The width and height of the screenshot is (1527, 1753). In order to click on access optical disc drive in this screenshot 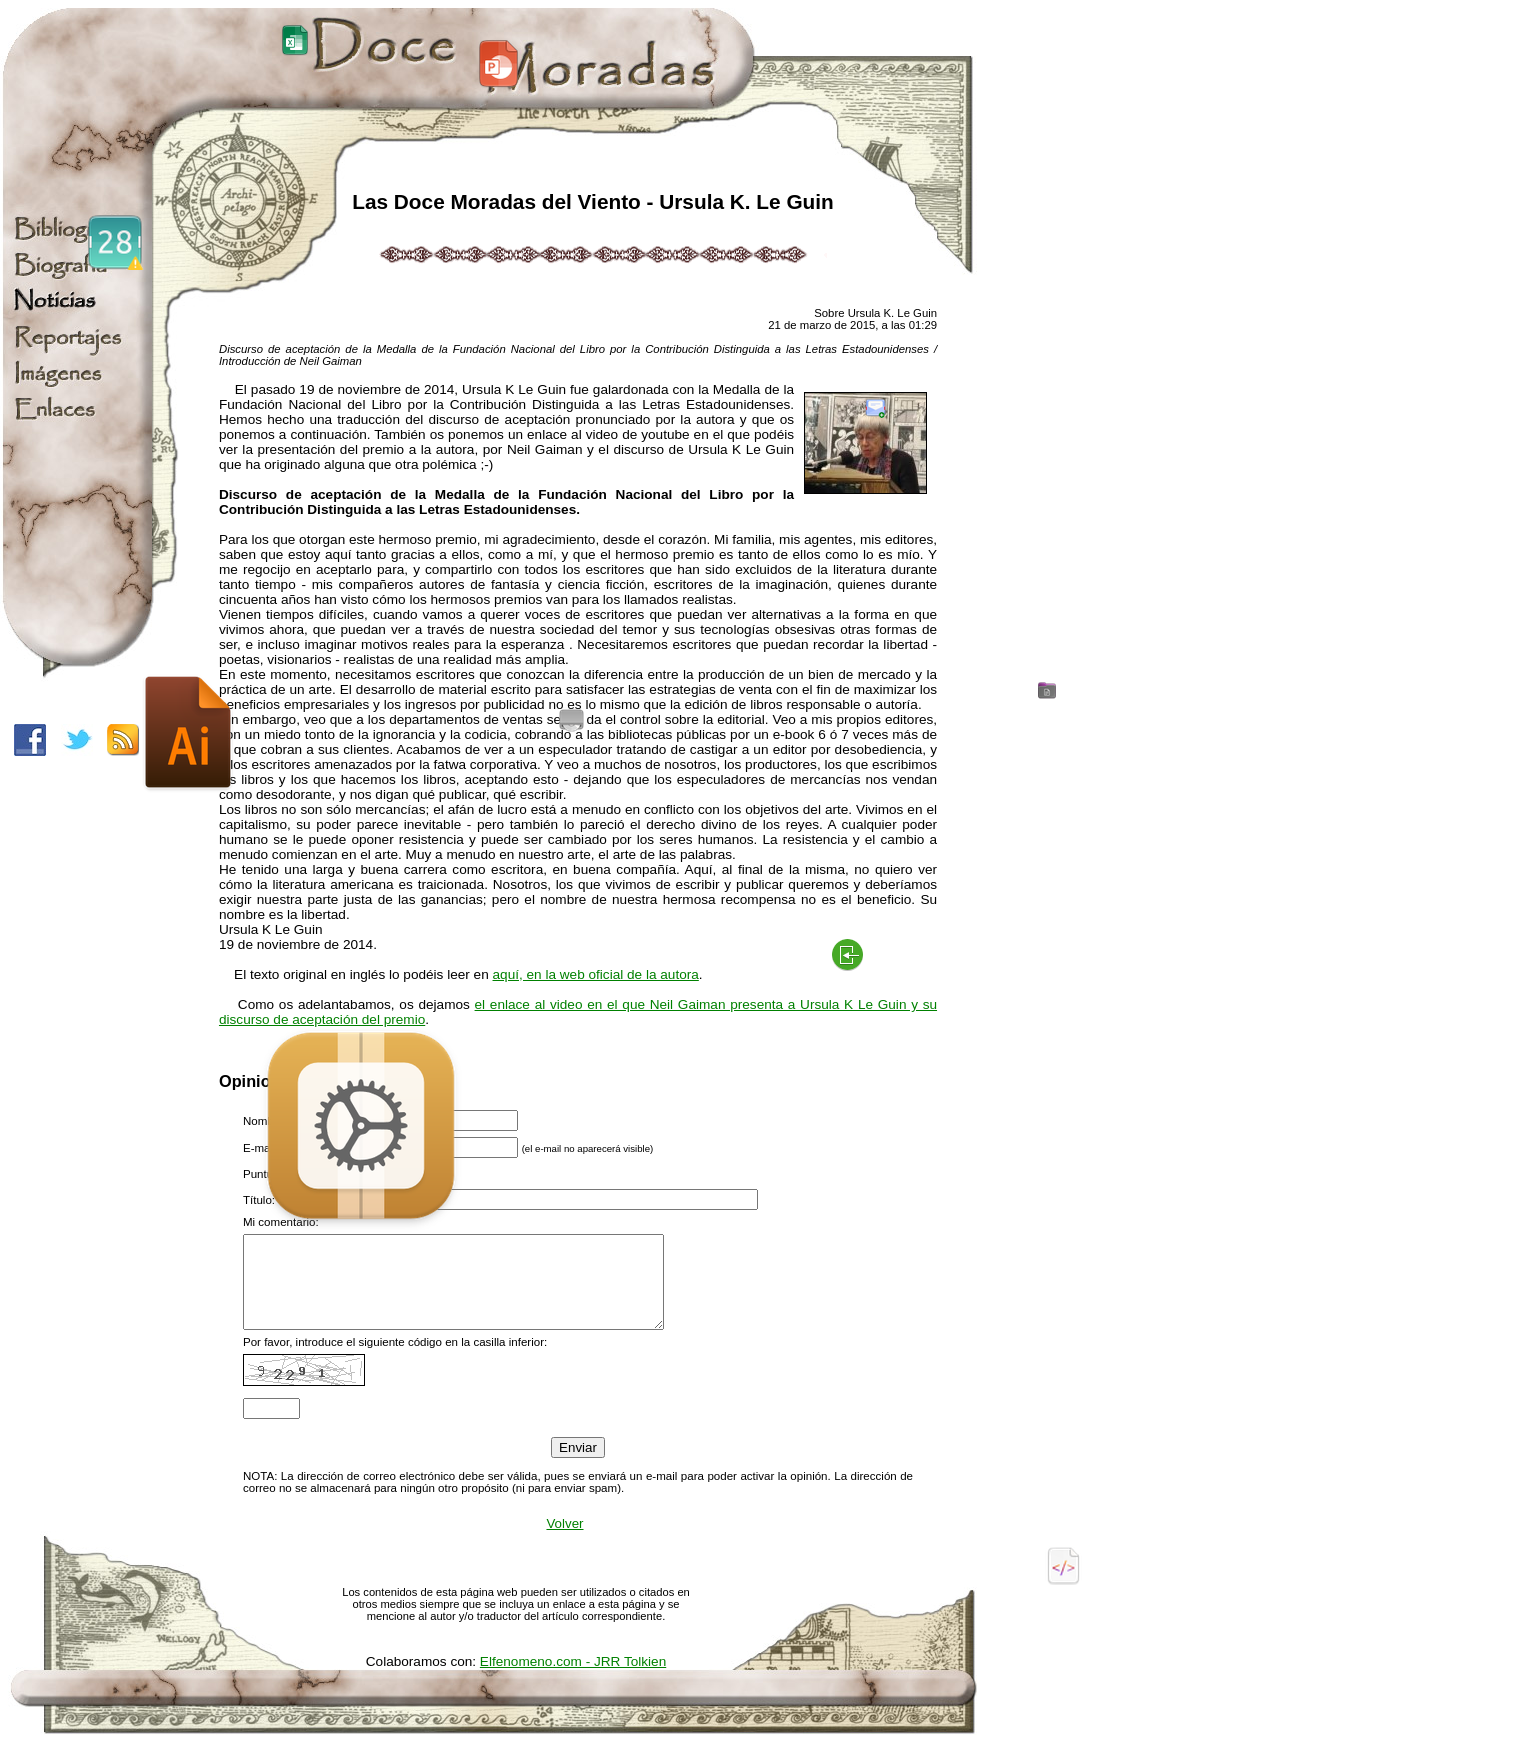, I will do `click(571, 719)`.